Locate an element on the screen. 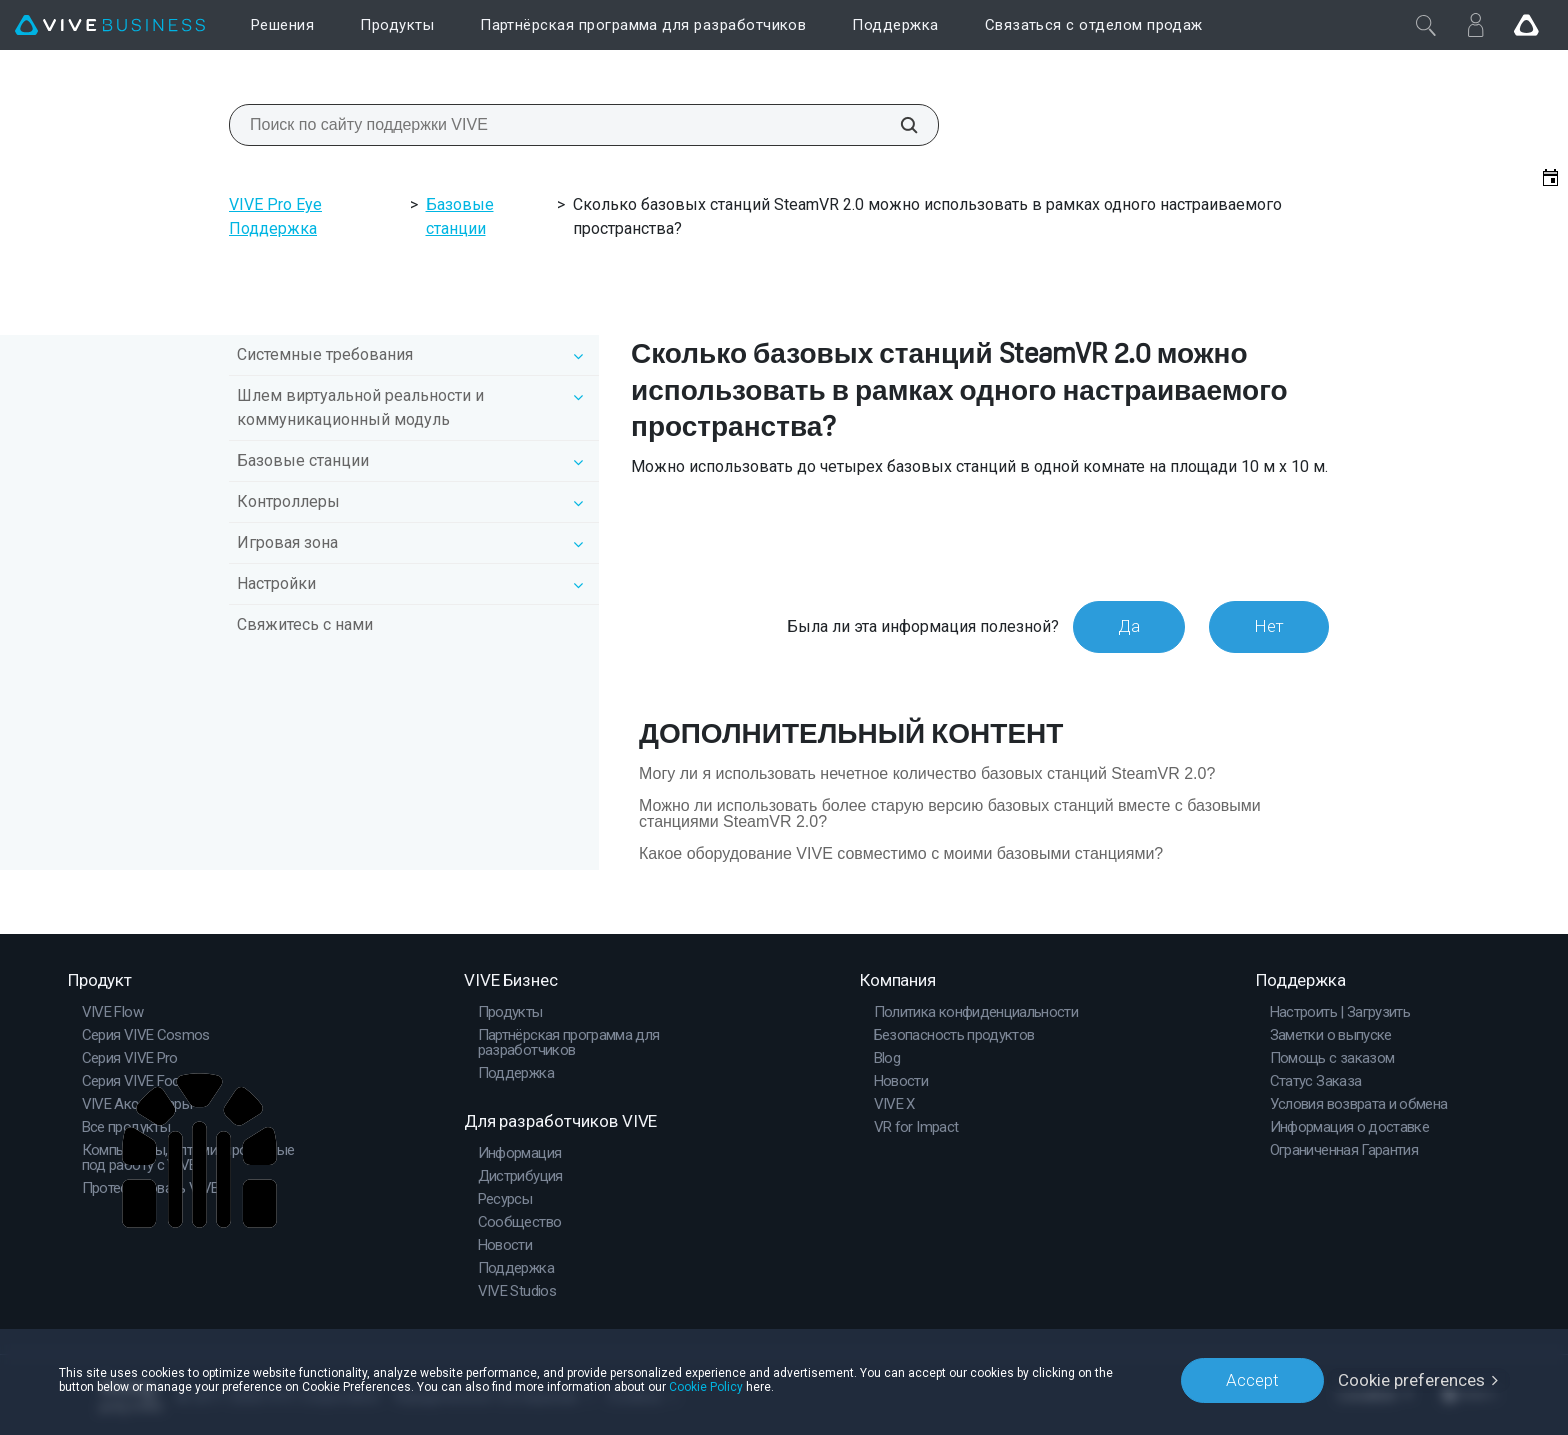 The image size is (1568, 1435). access dungeon or castle-themed game content is located at coordinates (199, 1150).